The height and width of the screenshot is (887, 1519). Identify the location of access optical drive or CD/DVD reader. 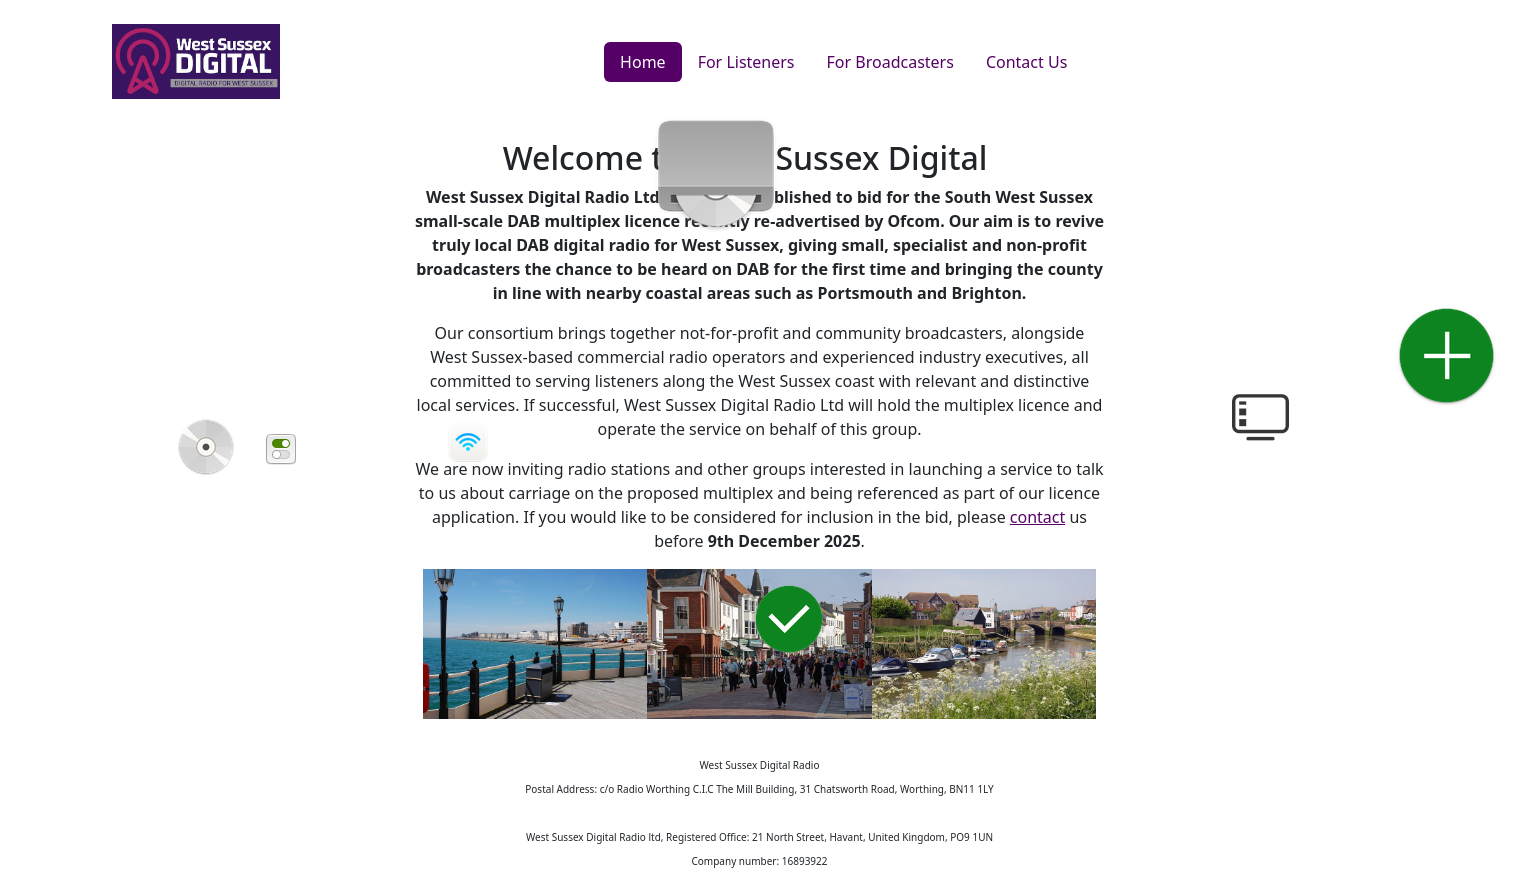
(716, 166).